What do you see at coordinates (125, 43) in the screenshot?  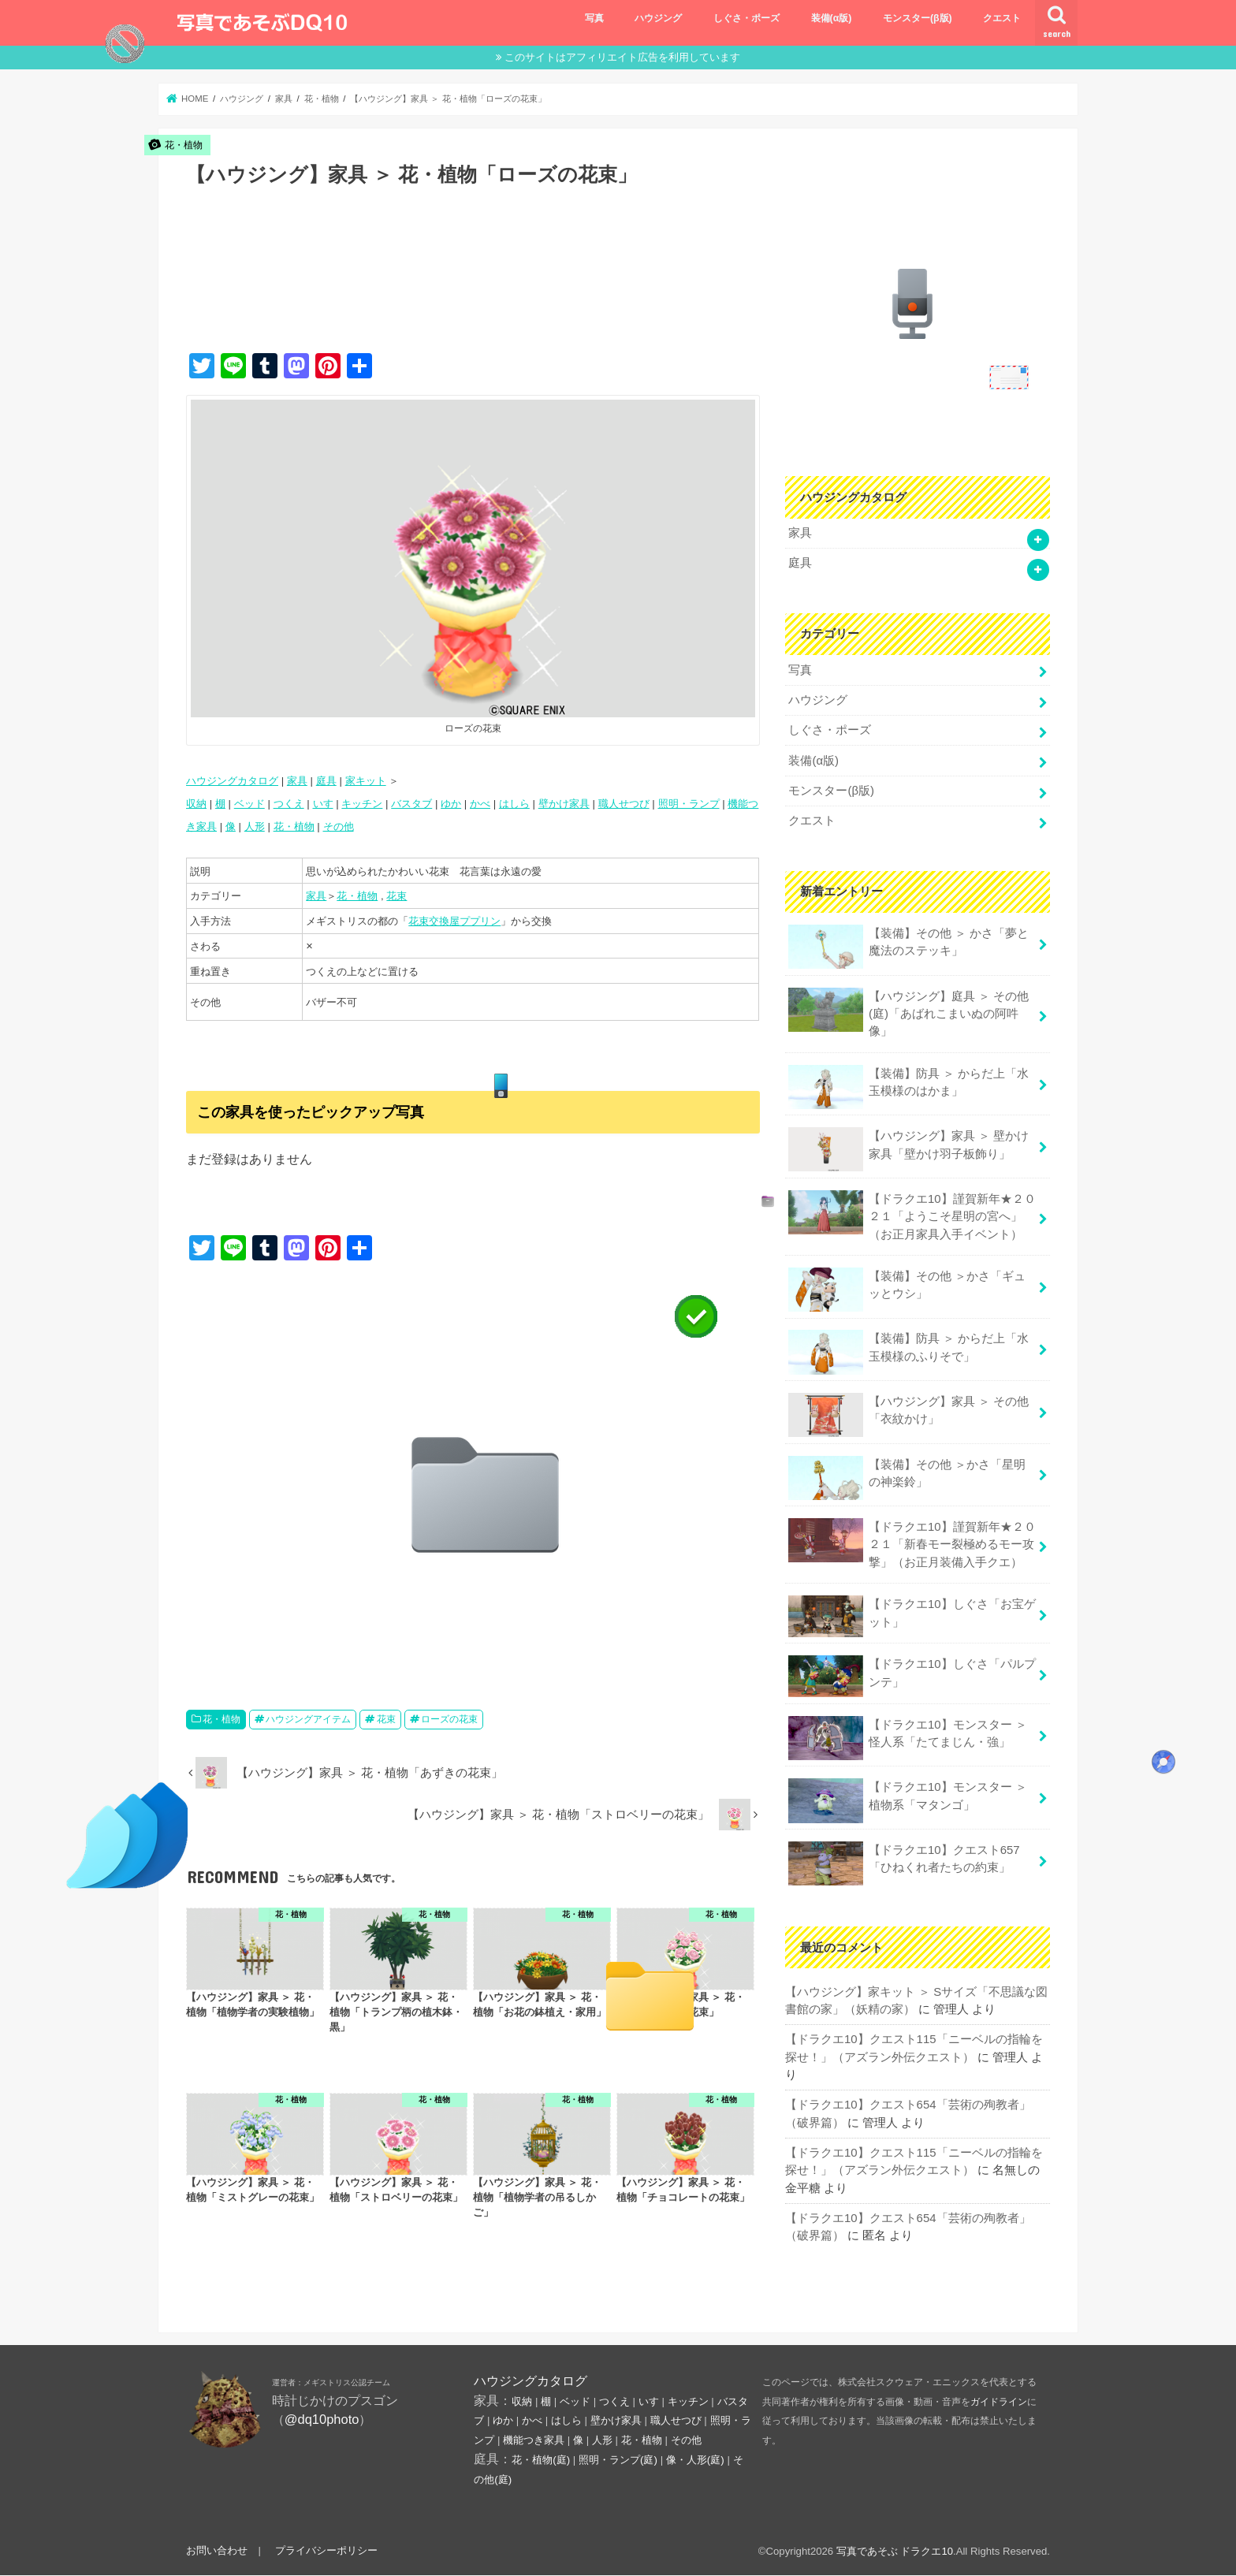 I see `indicates access denied or permission restricted` at bounding box center [125, 43].